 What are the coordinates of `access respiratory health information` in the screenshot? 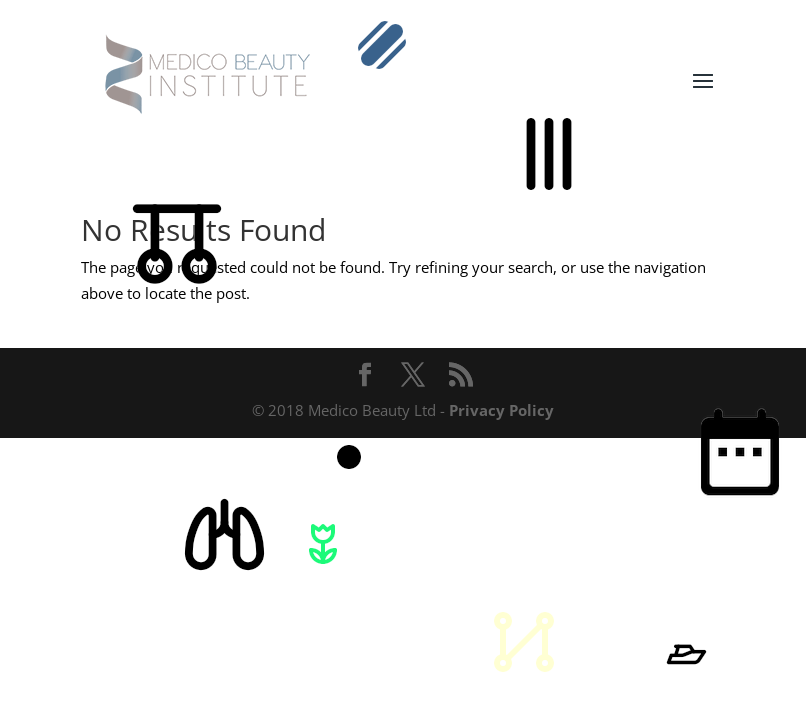 It's located at (224, 534).